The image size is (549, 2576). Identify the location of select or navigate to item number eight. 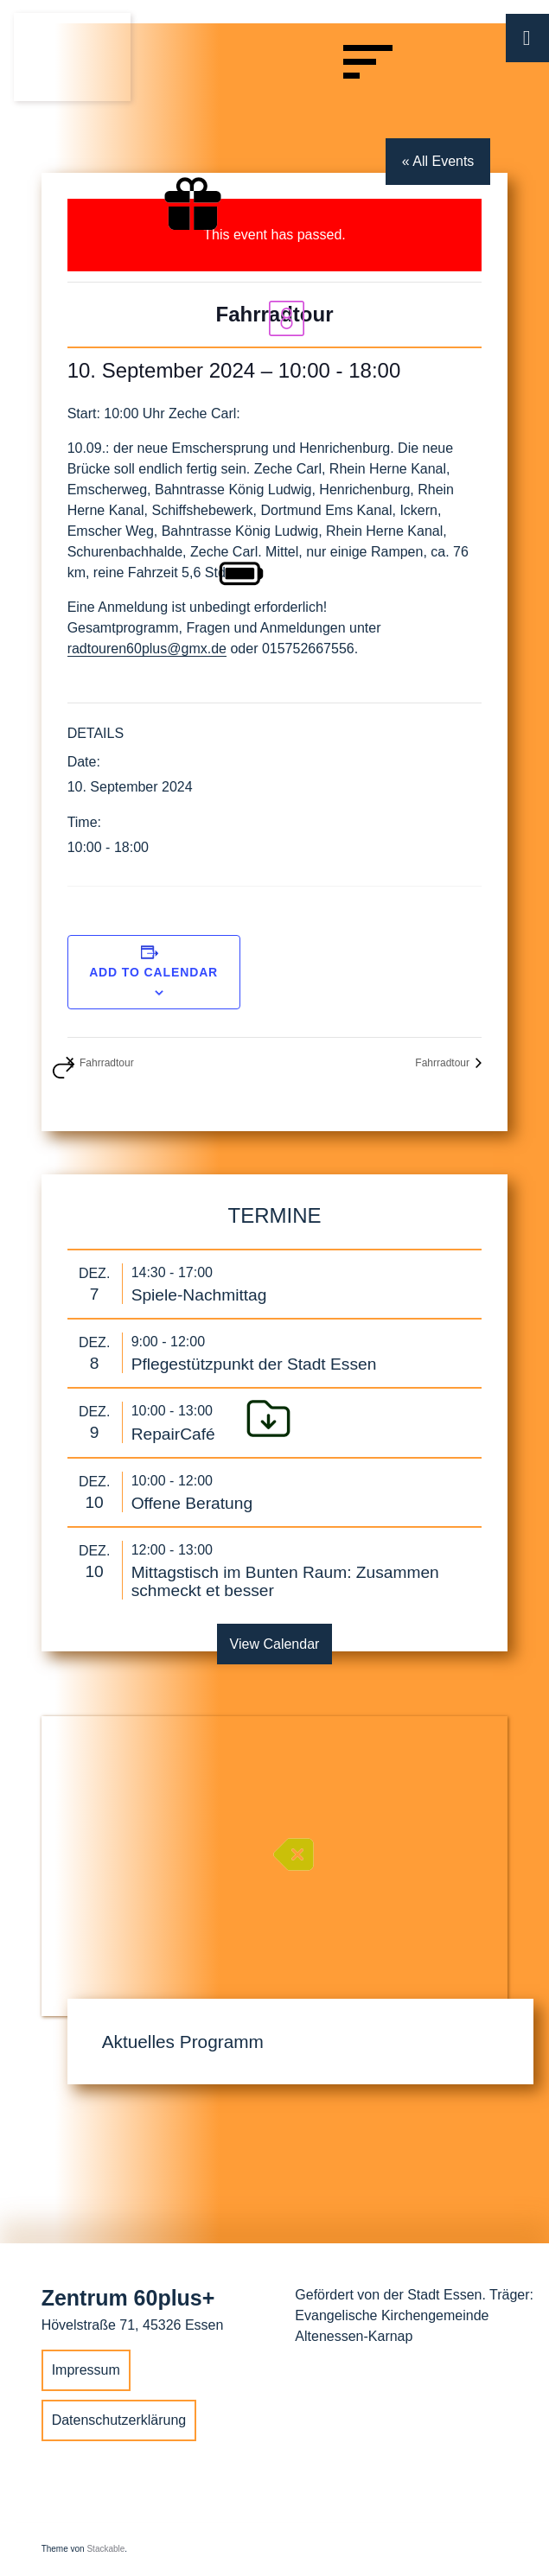
(286, 318).